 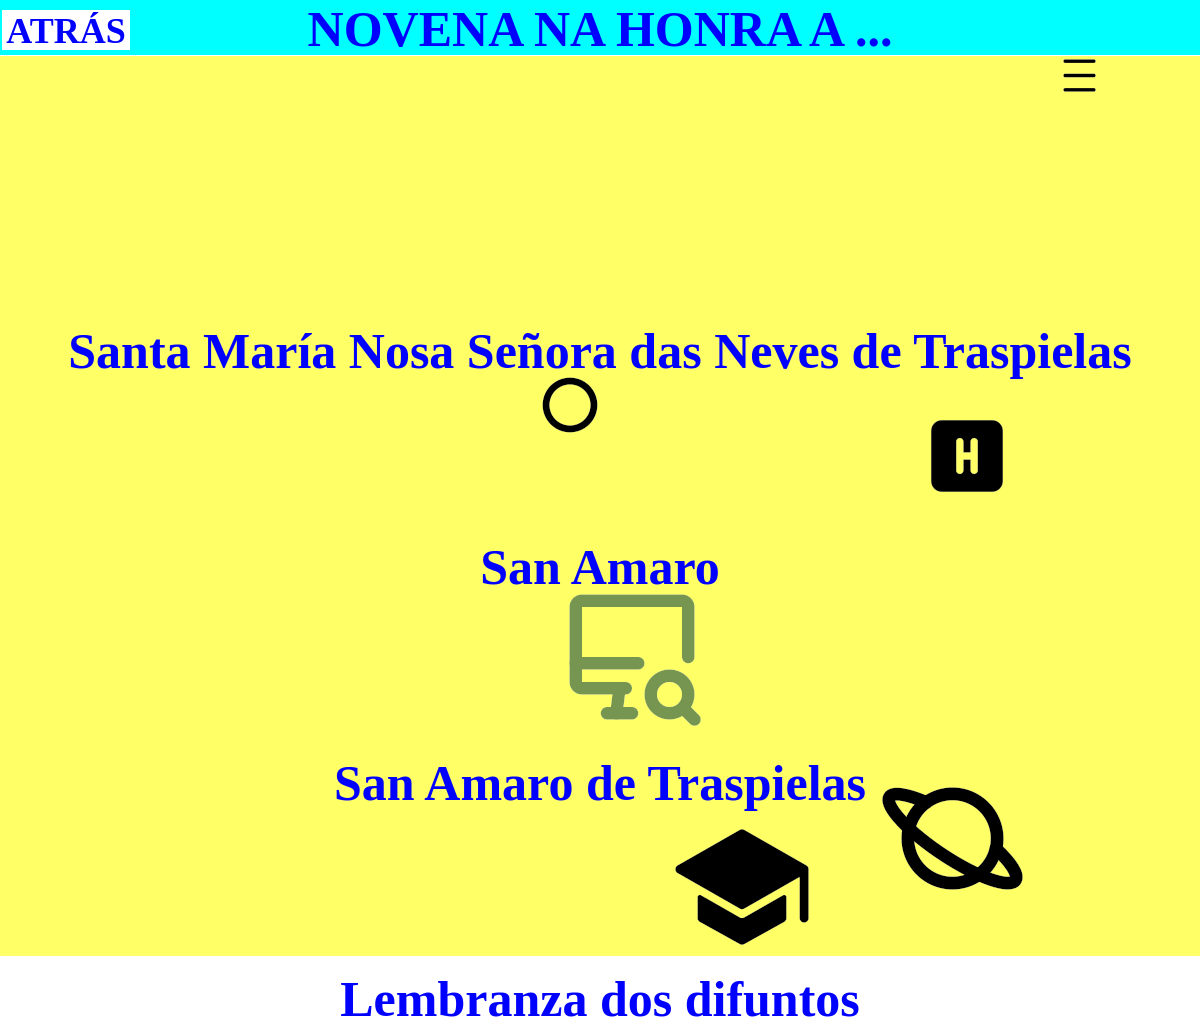 I want to click on toggle medium density view for list items, so click(x=1079, y=75).